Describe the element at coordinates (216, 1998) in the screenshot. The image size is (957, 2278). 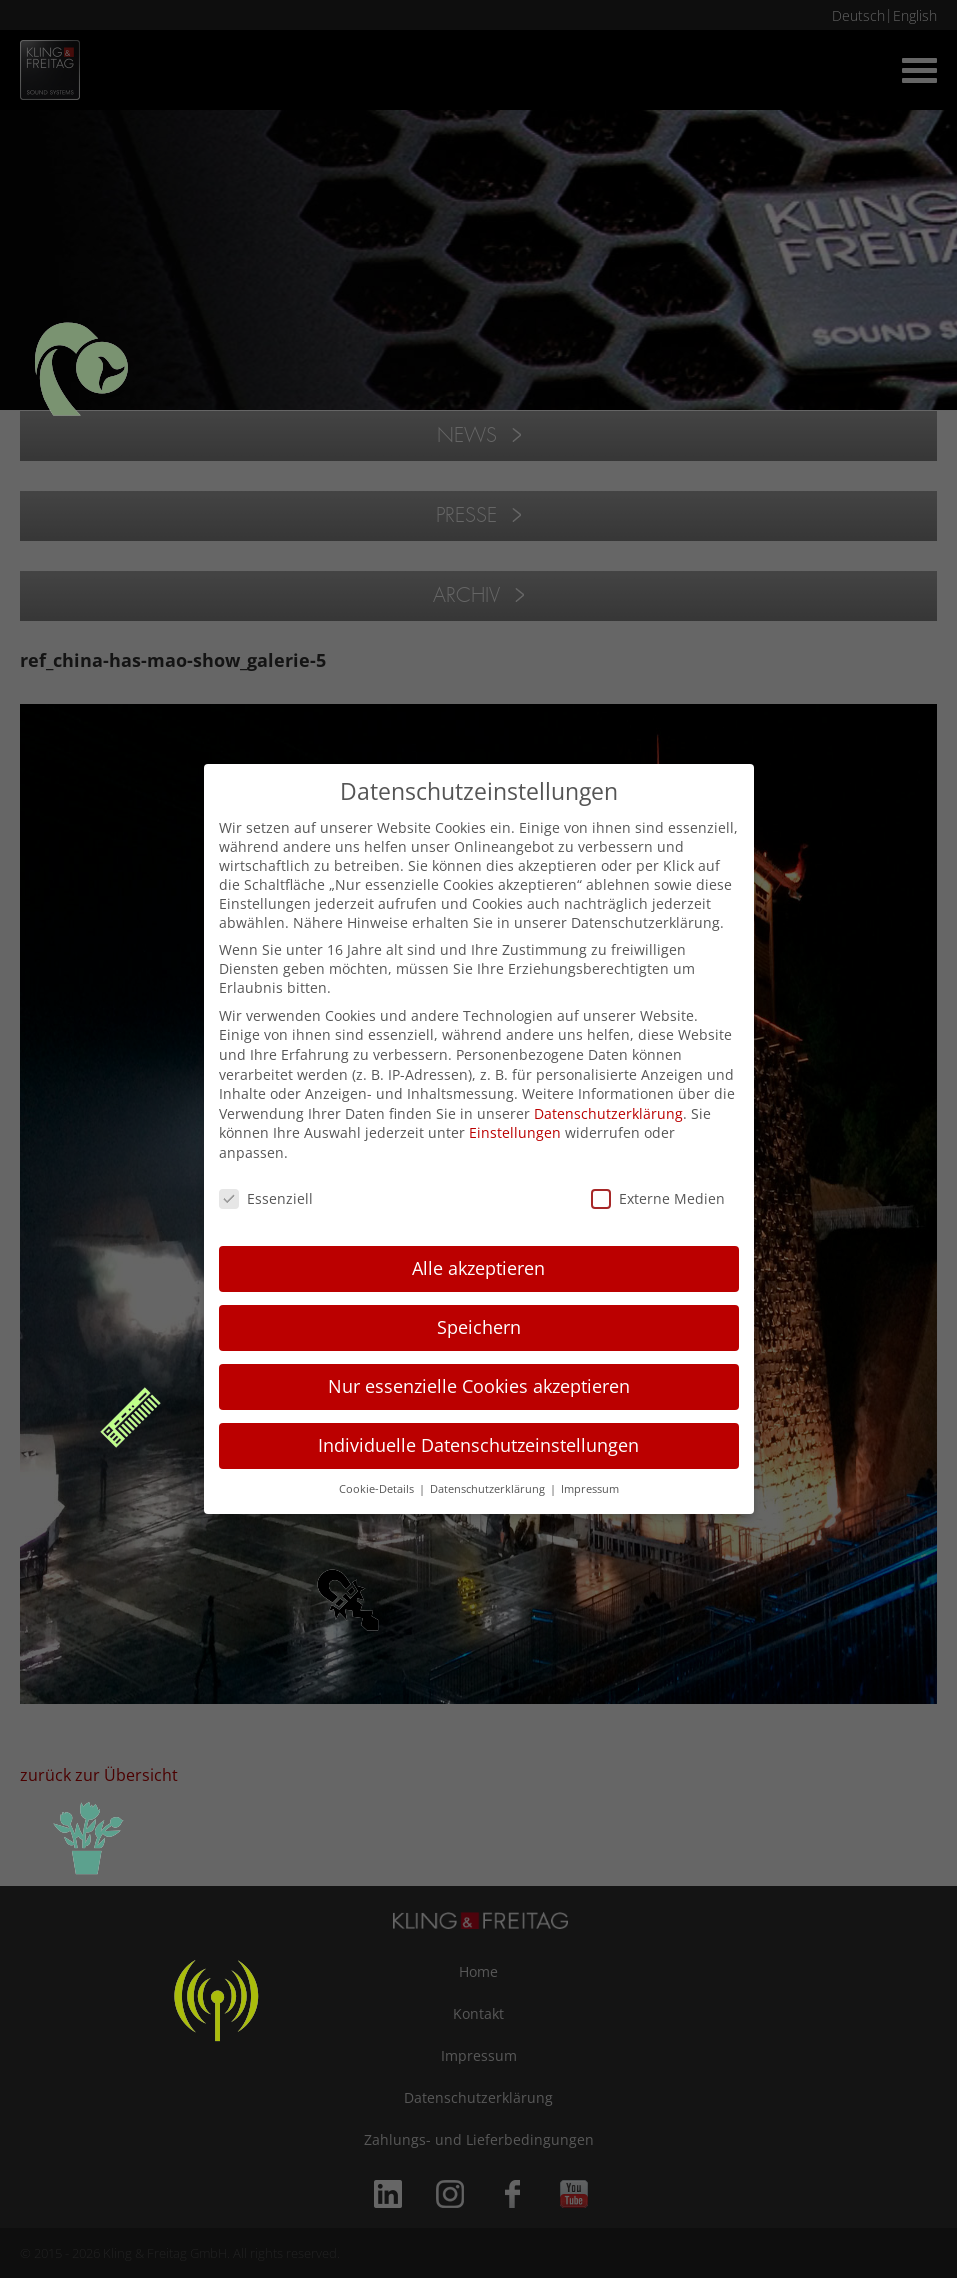
I see `indicates active signal or broadcast status` at that location.